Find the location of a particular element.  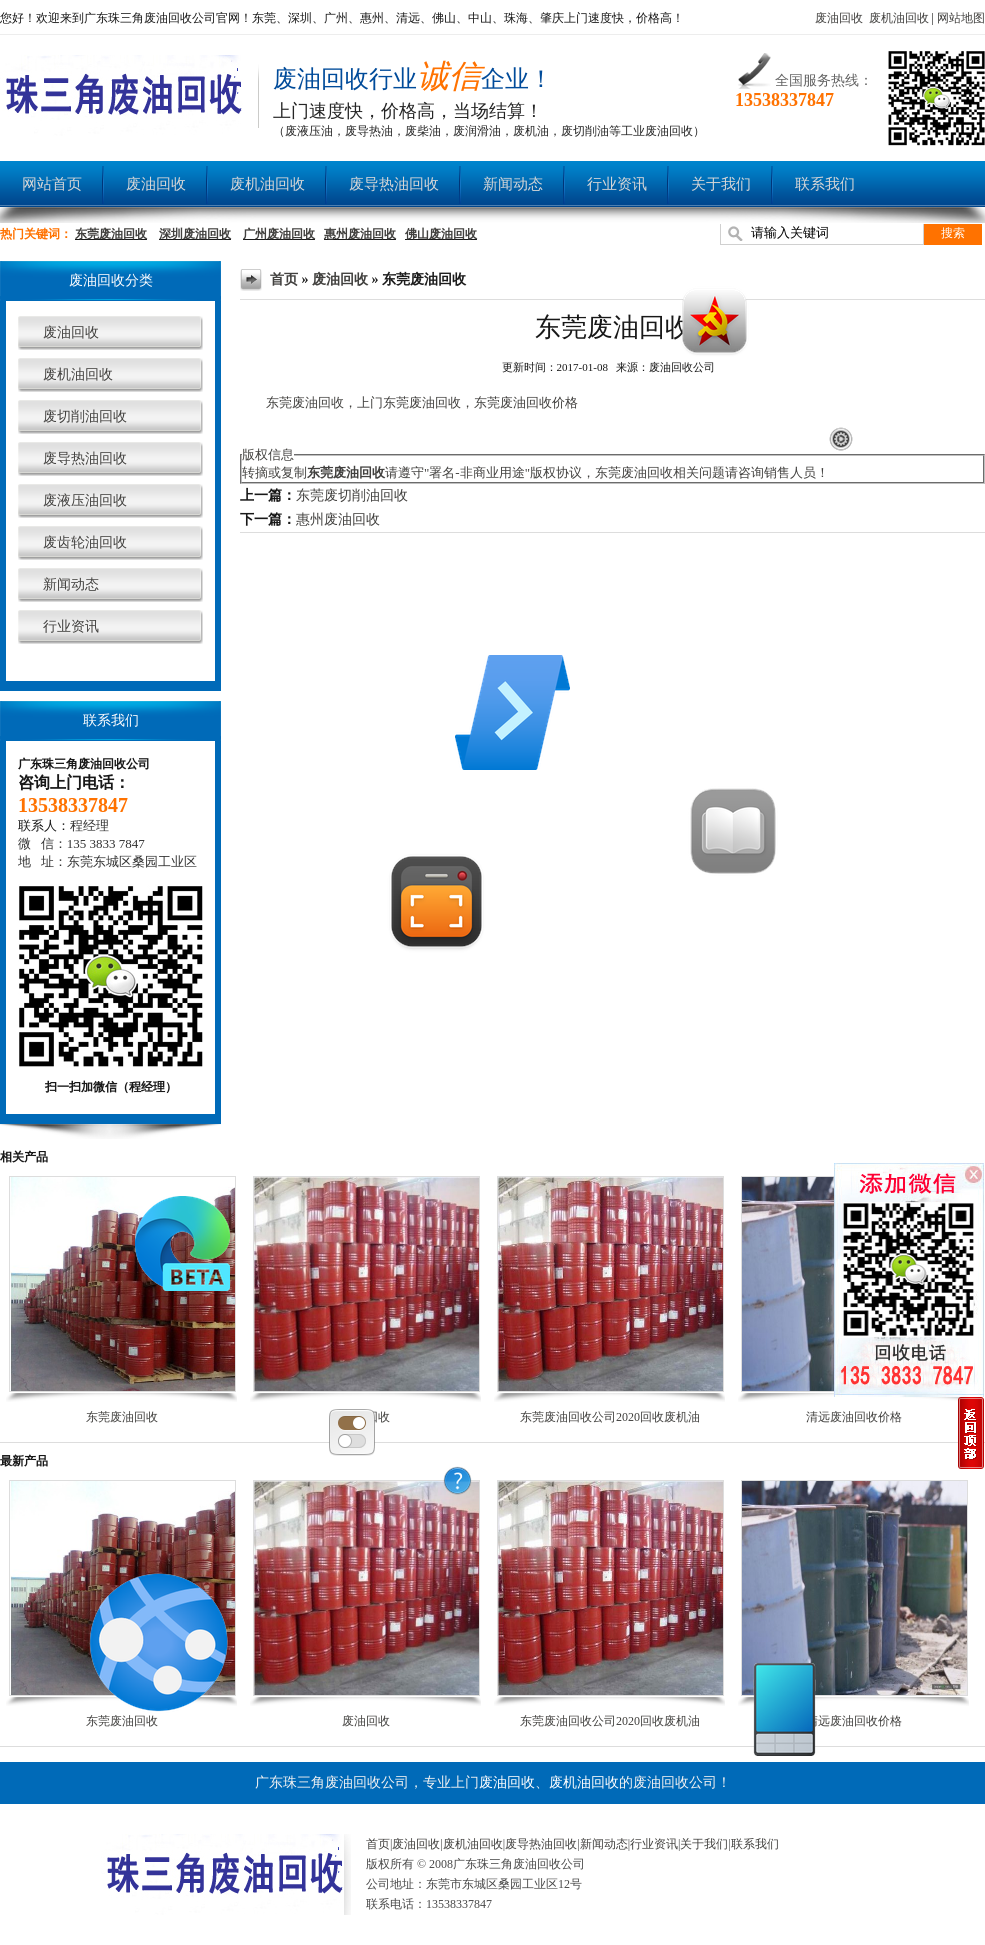

open the scripts application is located at coordinates (512, 712).